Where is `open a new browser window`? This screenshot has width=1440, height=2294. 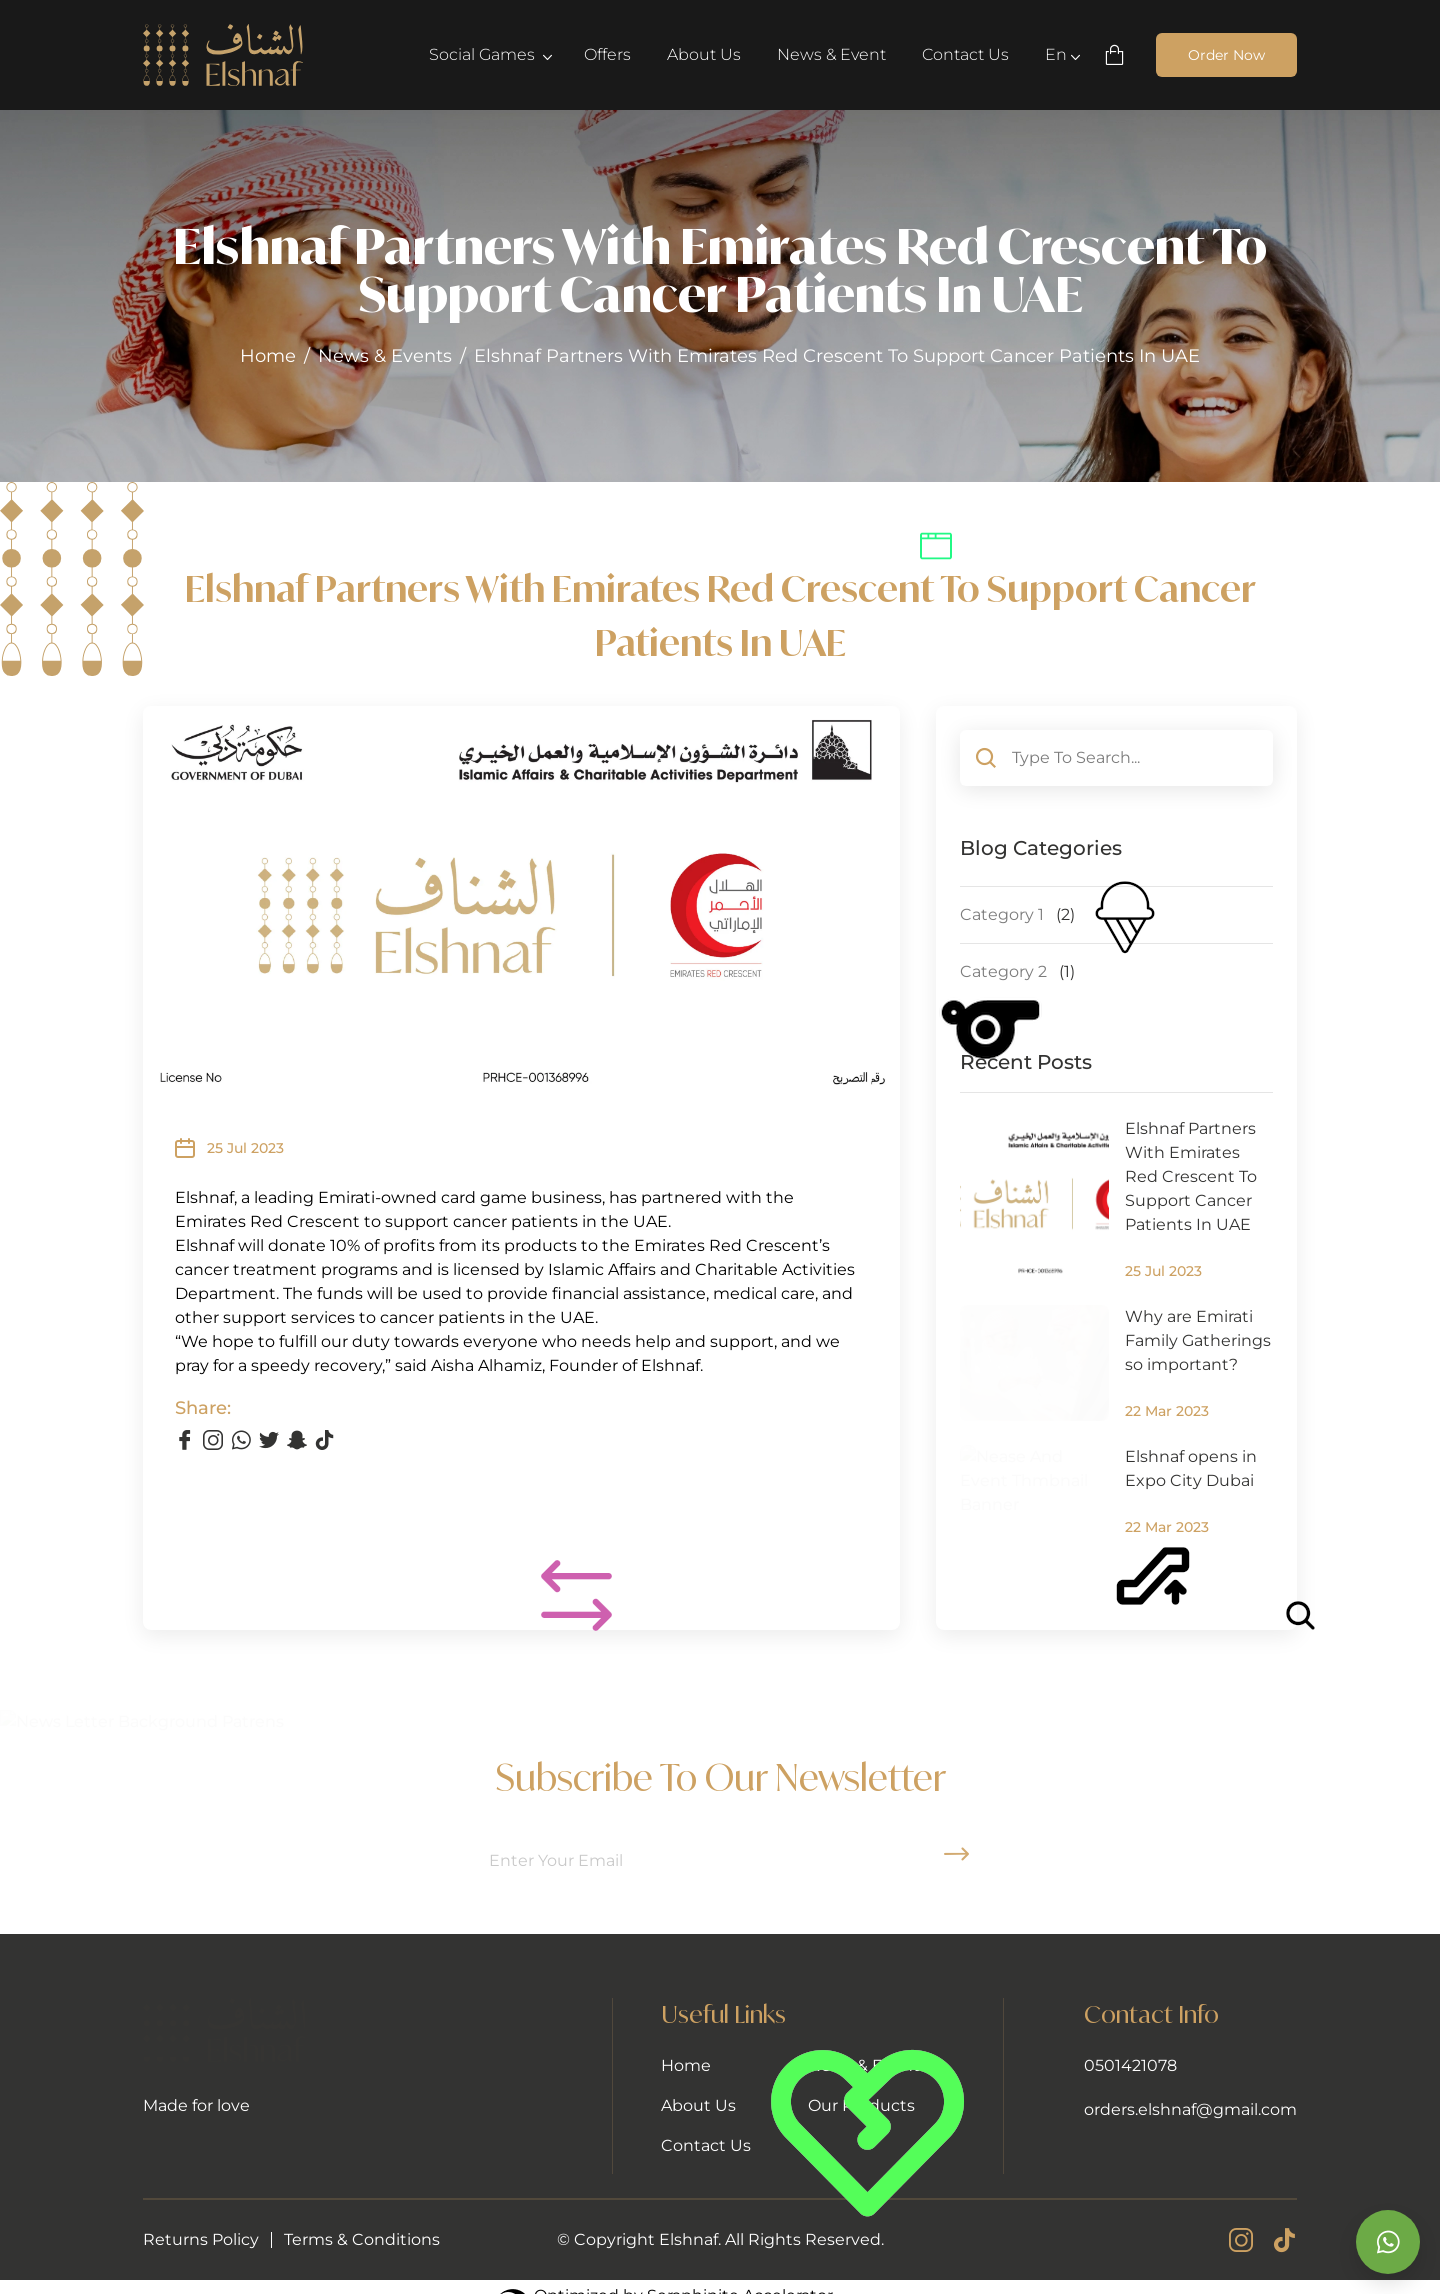
open a new browser window is located at coordinates (936, 546).